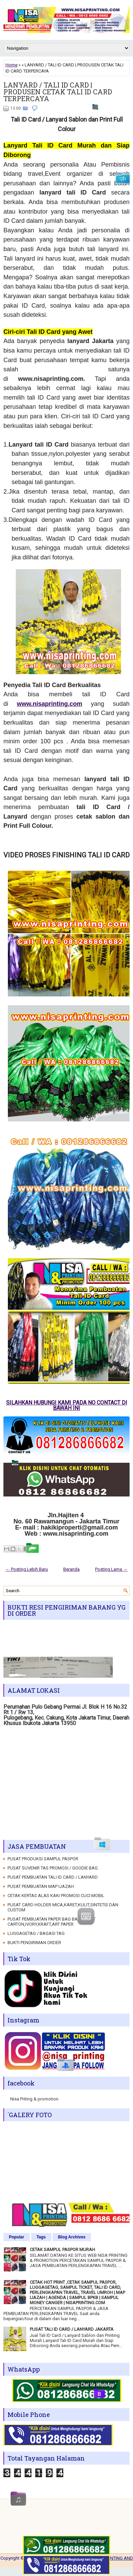  I want to click on open keyboard settings and preferences, so click(86, 1917).